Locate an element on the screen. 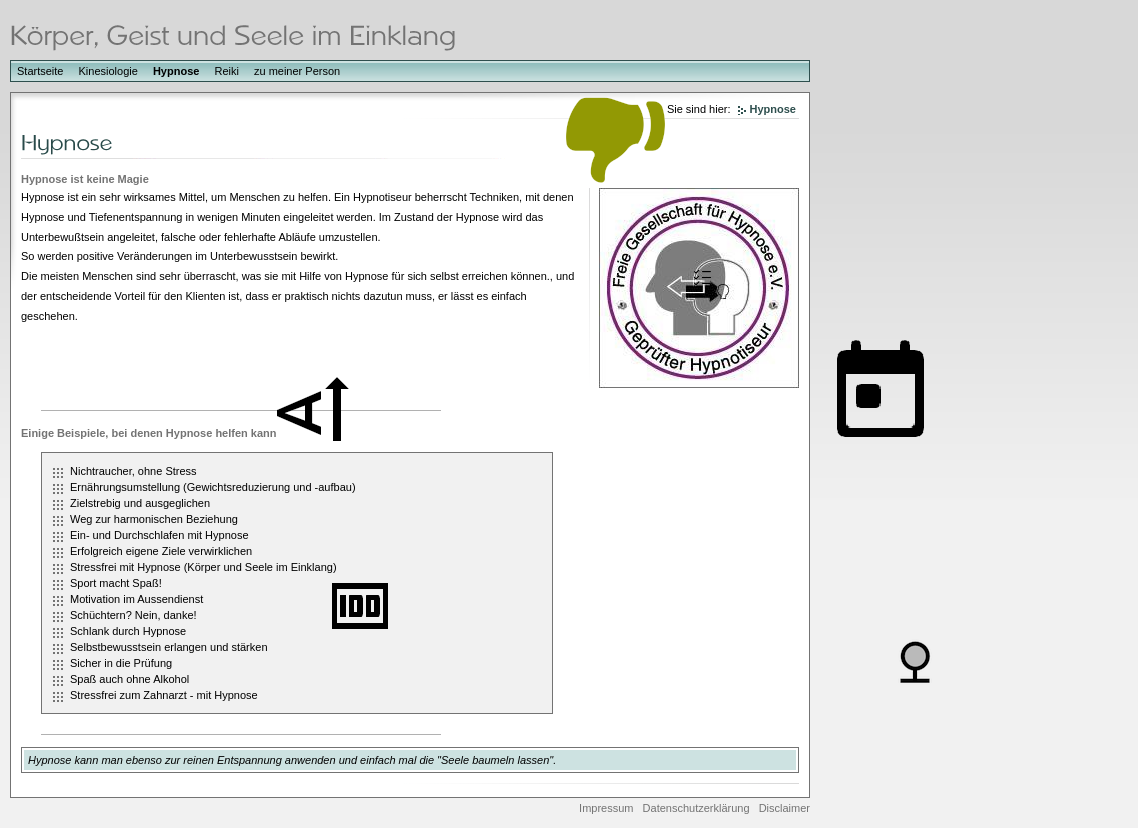 The image size is (1138, 828). view completed tasks or checklist is located at coordinates (702, 277).